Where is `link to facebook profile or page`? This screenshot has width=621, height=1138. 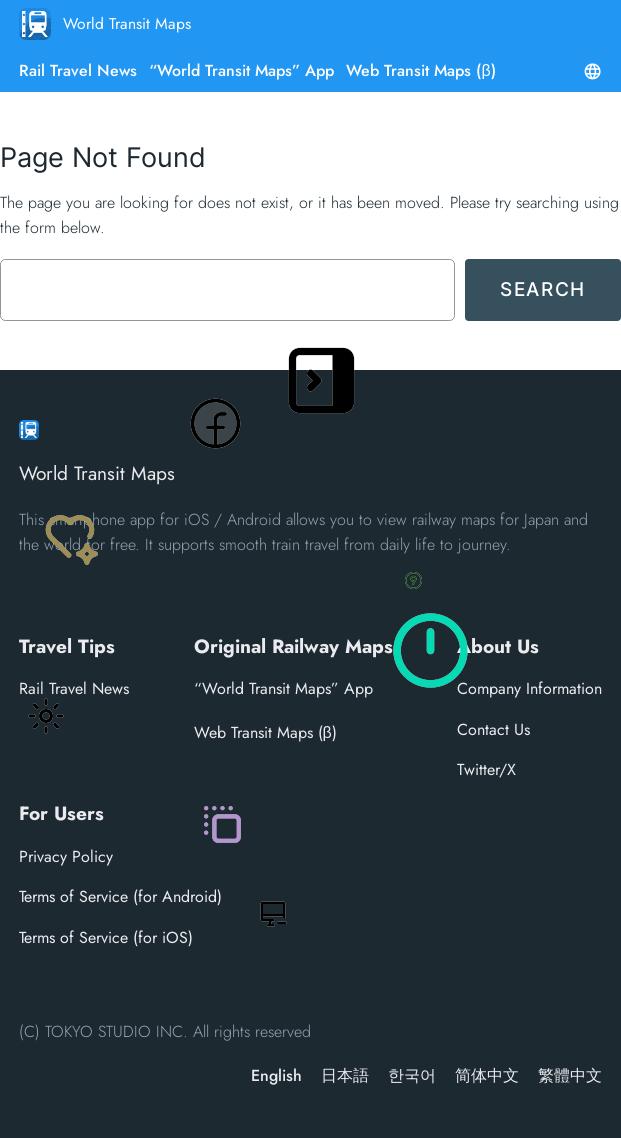 link to facebook profile or page is located at coordinates (215, 423).